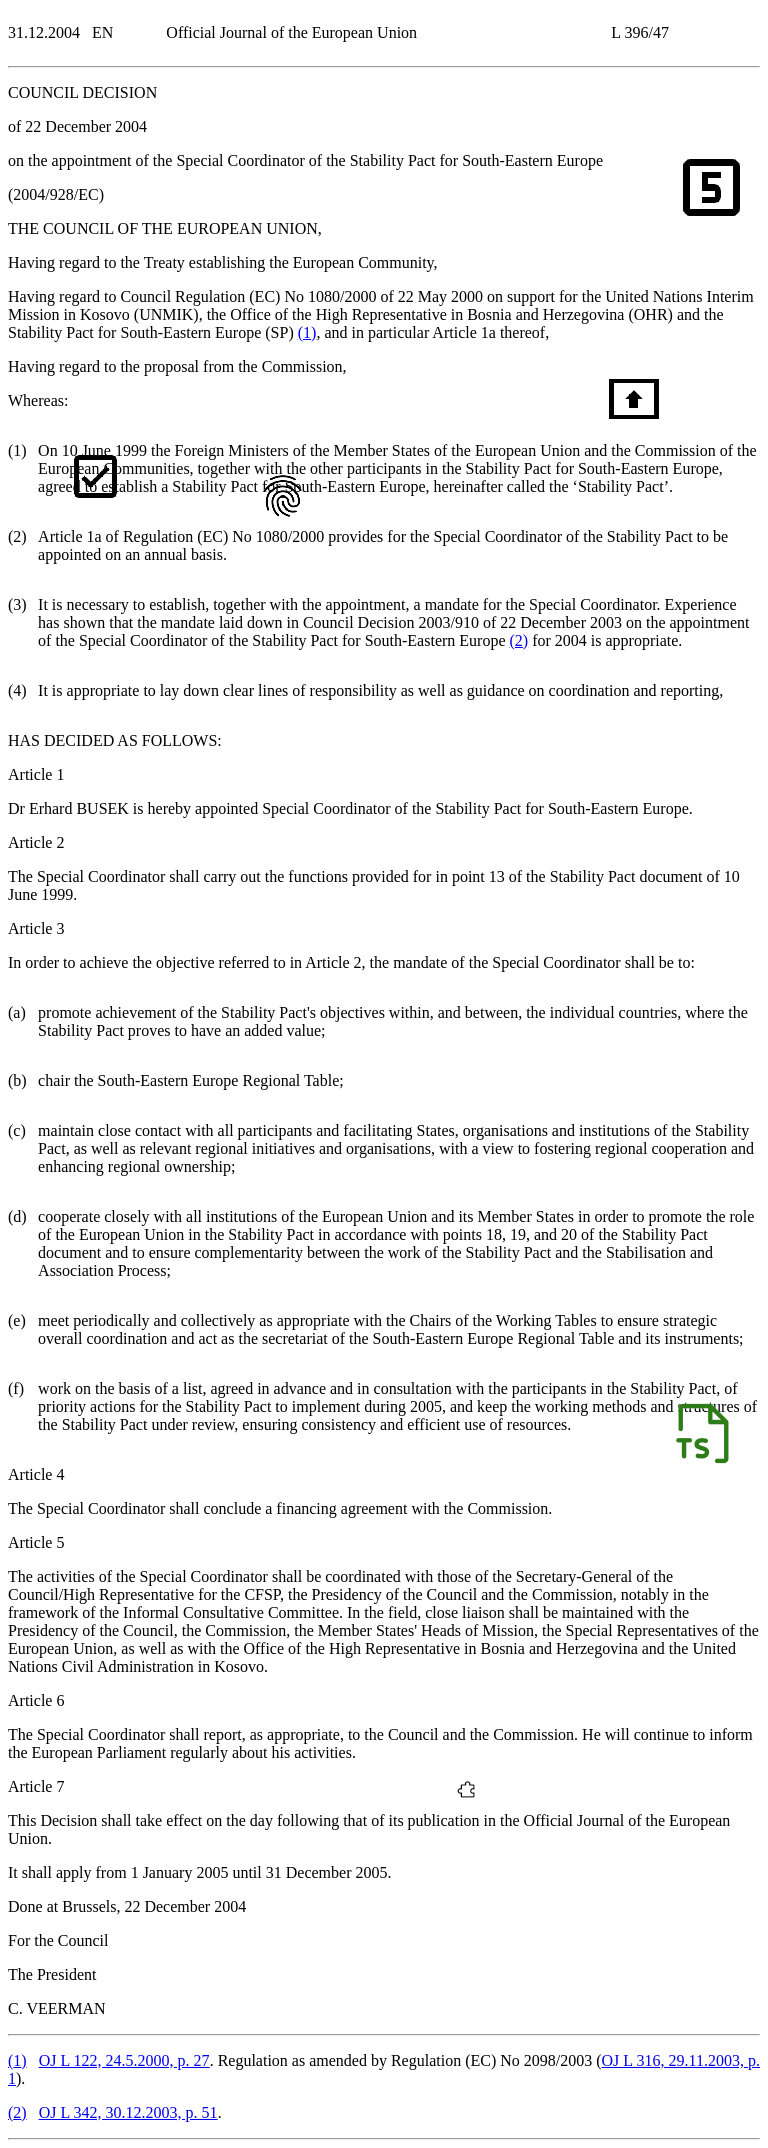 Image resolution: width=768 pixels, height=2148 pixels. What do you see at coordinates (634, 399) in the screenshot?
I see `present to all or share screen` at bounding box center [634, 399].